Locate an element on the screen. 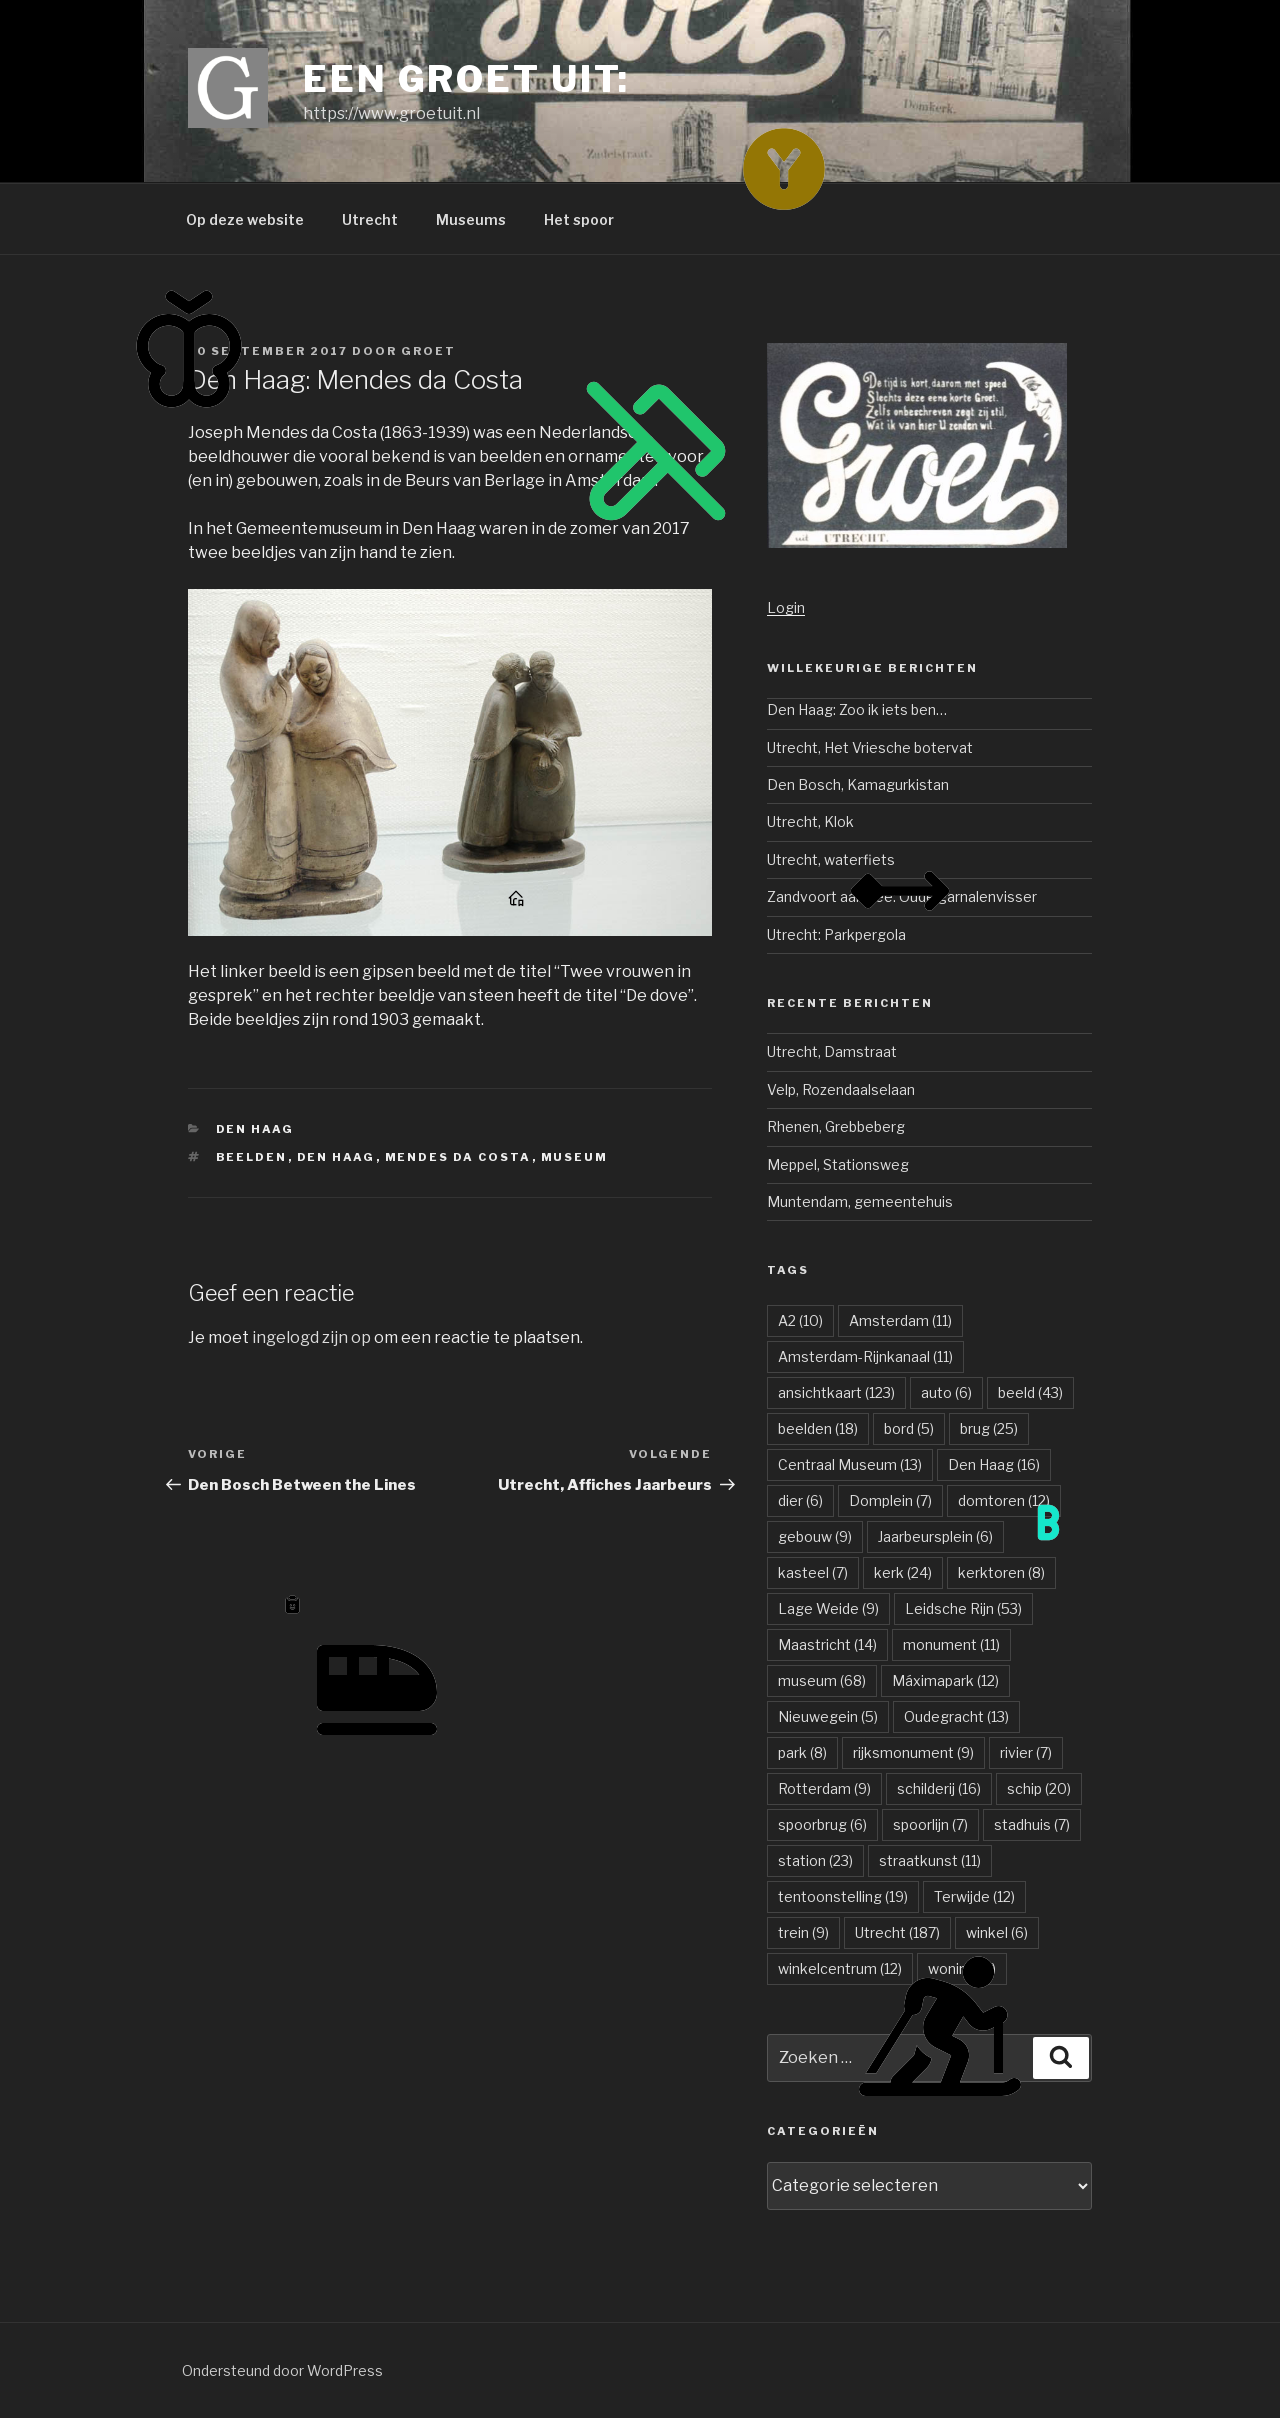 This screenshot has width=1280, height=2418. navigate to next step or section is located at coordinates (900, 891).